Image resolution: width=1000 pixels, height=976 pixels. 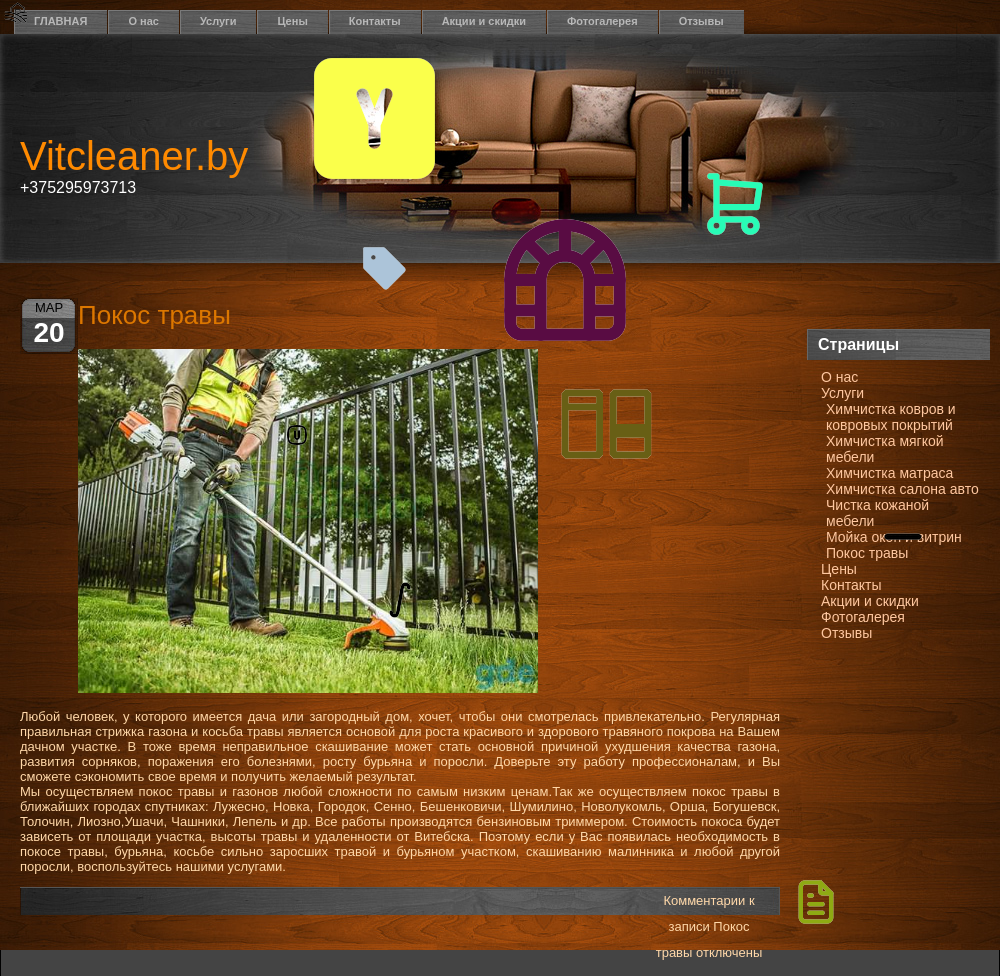 What do you see at coordinates (565, 280) in the screenshot?
I see `access tunnel or underground passage information` at bounding box center [565, 280].